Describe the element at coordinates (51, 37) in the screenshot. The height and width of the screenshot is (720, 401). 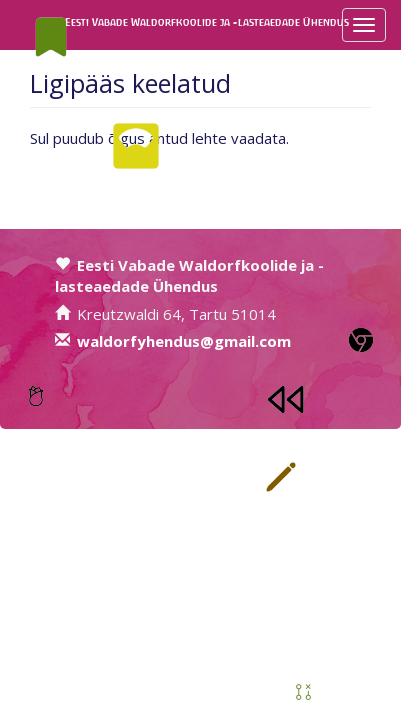
I see `save this item for later` at that location.